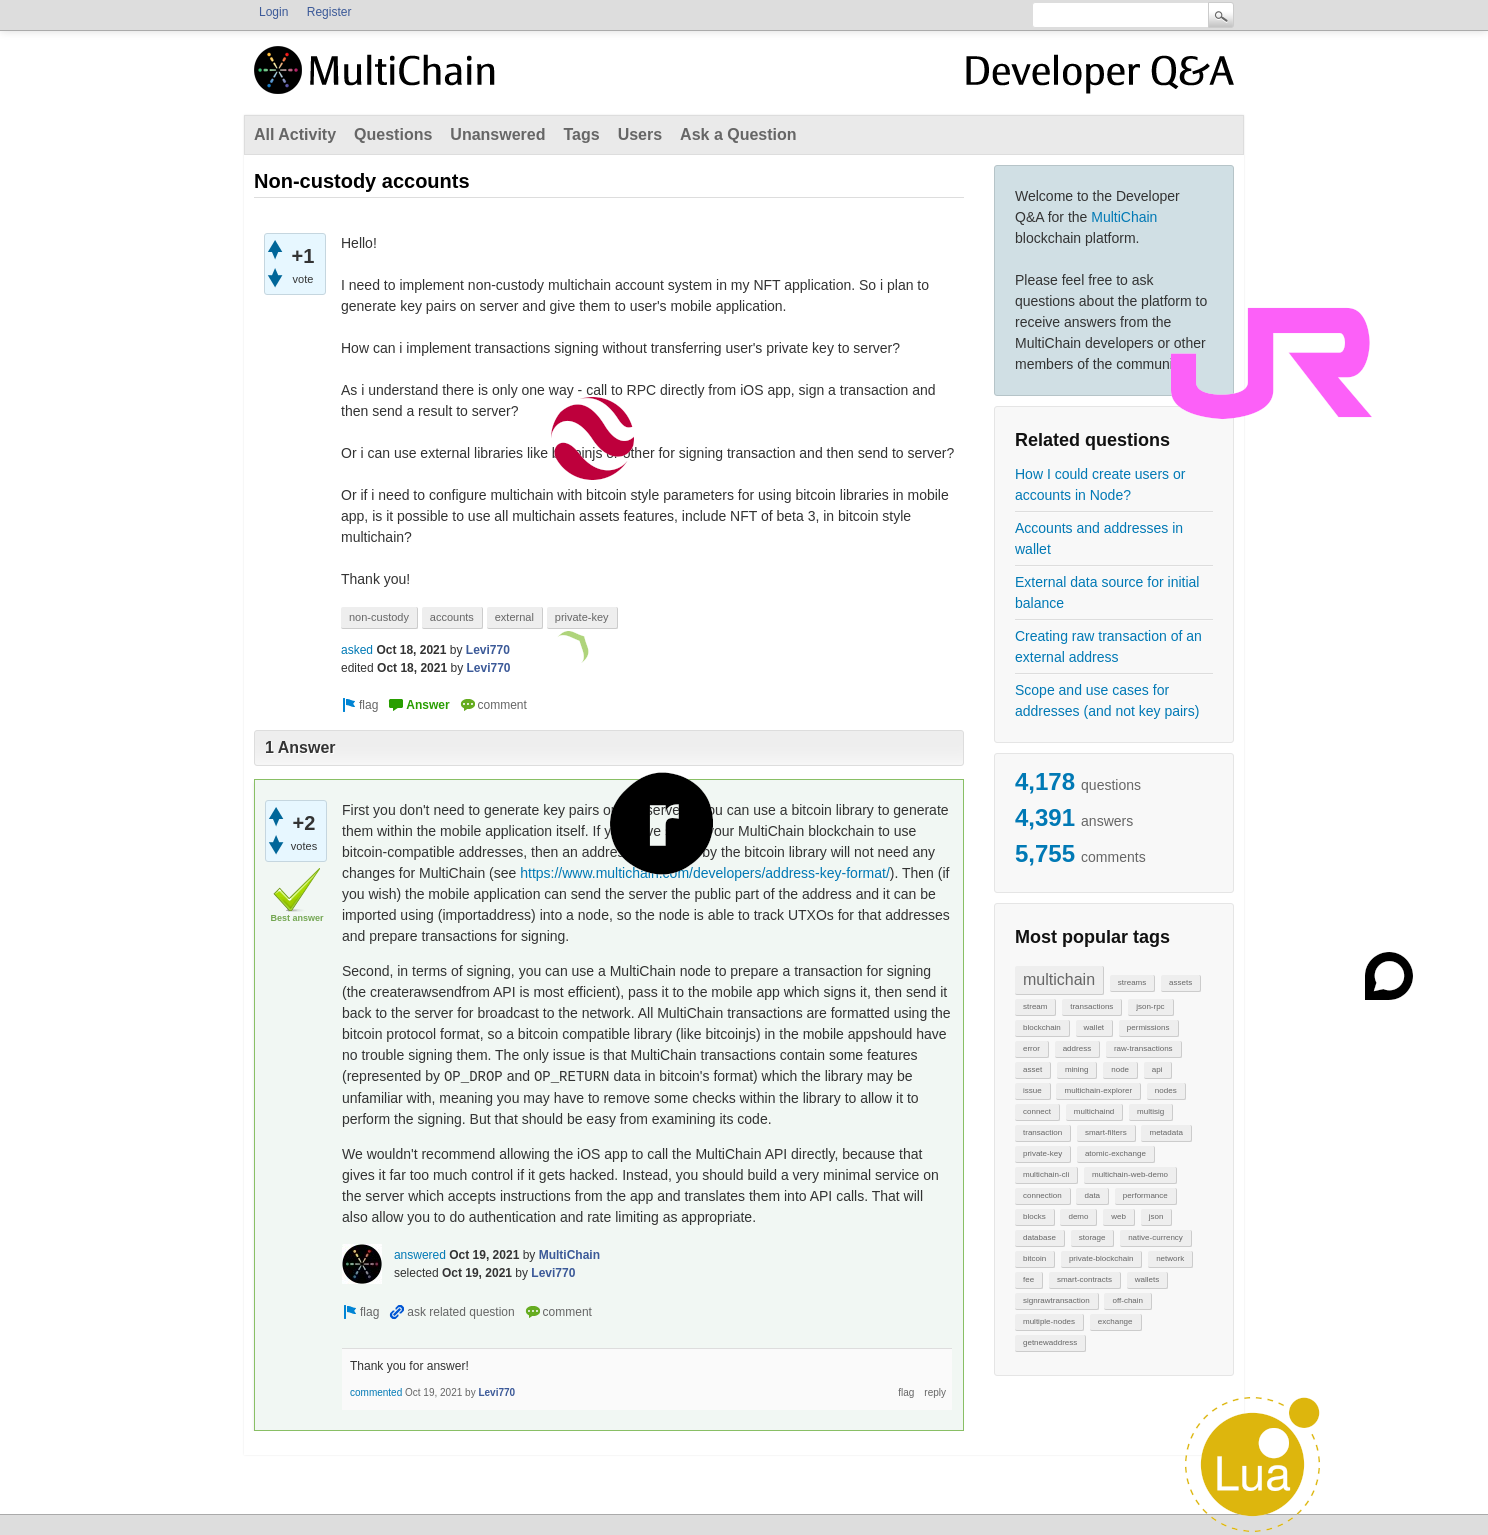 Image resolution: width=1488 pixels, height=1535 pixels. I want to click on Air India airline app or website, so click(573, 647).